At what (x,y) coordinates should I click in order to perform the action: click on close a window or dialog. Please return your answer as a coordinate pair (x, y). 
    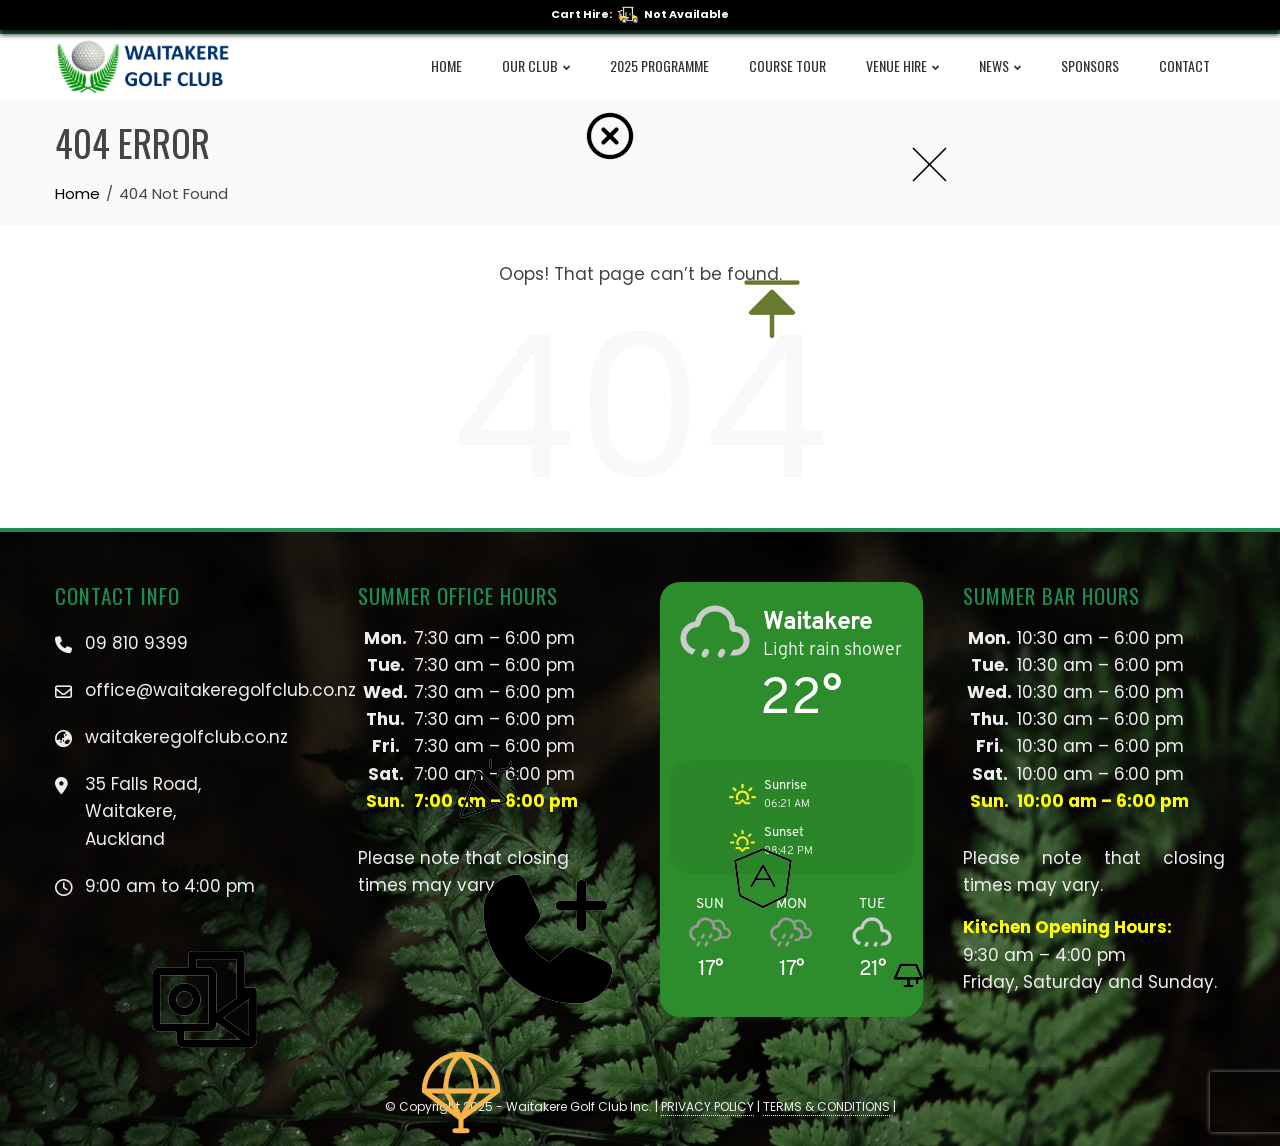
    Looking at the image, I should click on (929, 164).